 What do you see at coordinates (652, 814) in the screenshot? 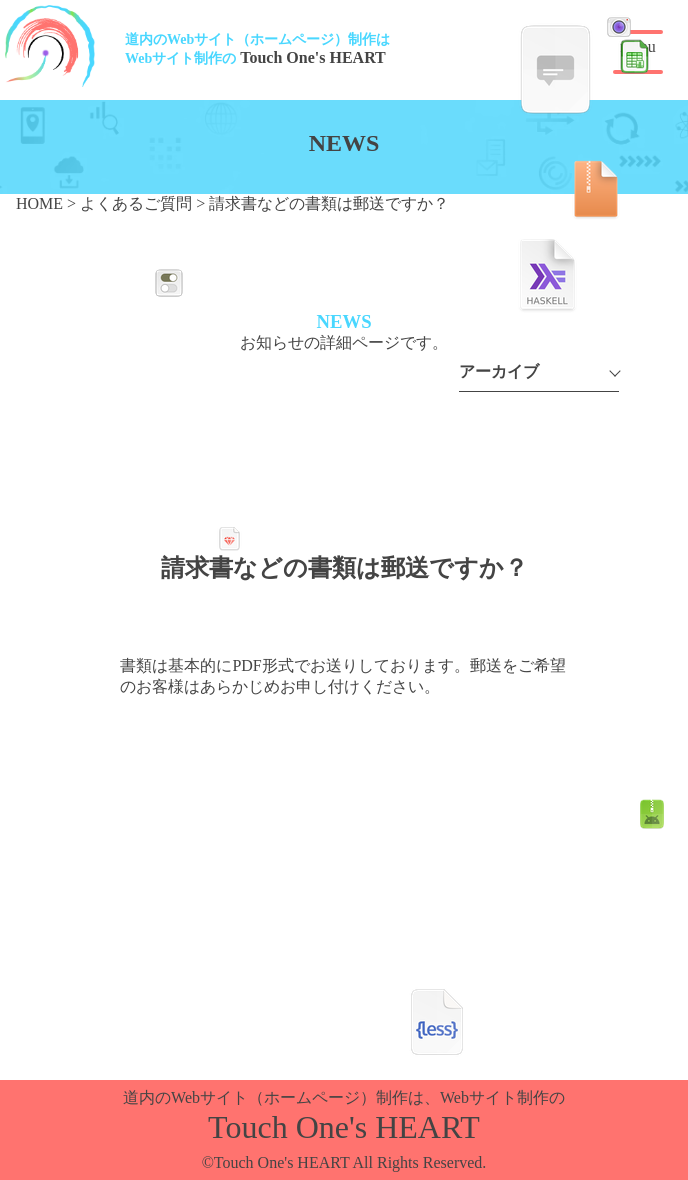
I see `android app package file (APK) ready for installation` at bounding box center [652, 814].